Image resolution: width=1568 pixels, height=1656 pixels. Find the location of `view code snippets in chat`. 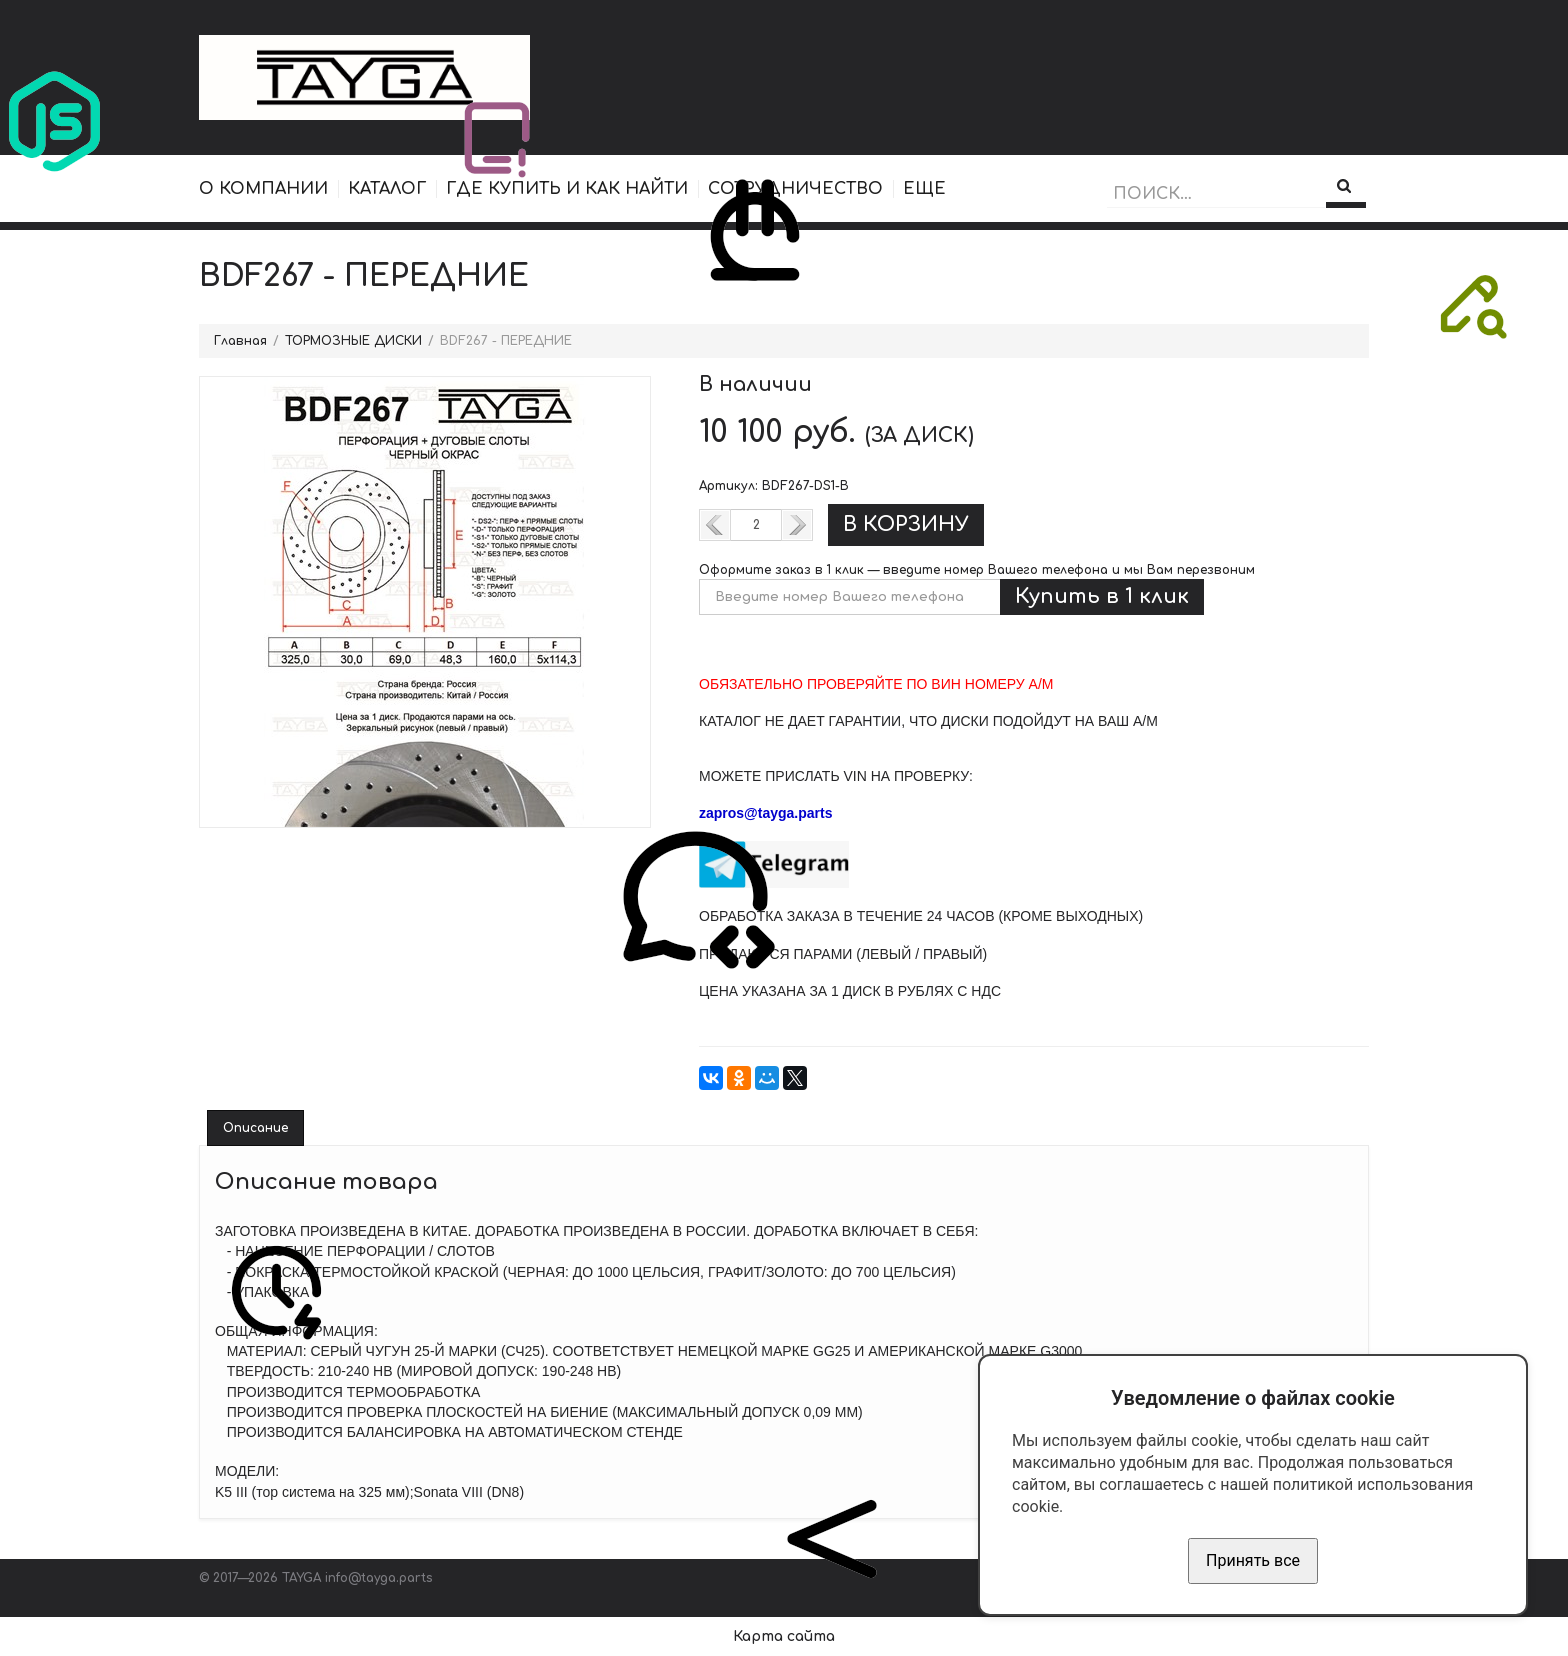

view code snippets in chat is located at coordinates (695, 896).